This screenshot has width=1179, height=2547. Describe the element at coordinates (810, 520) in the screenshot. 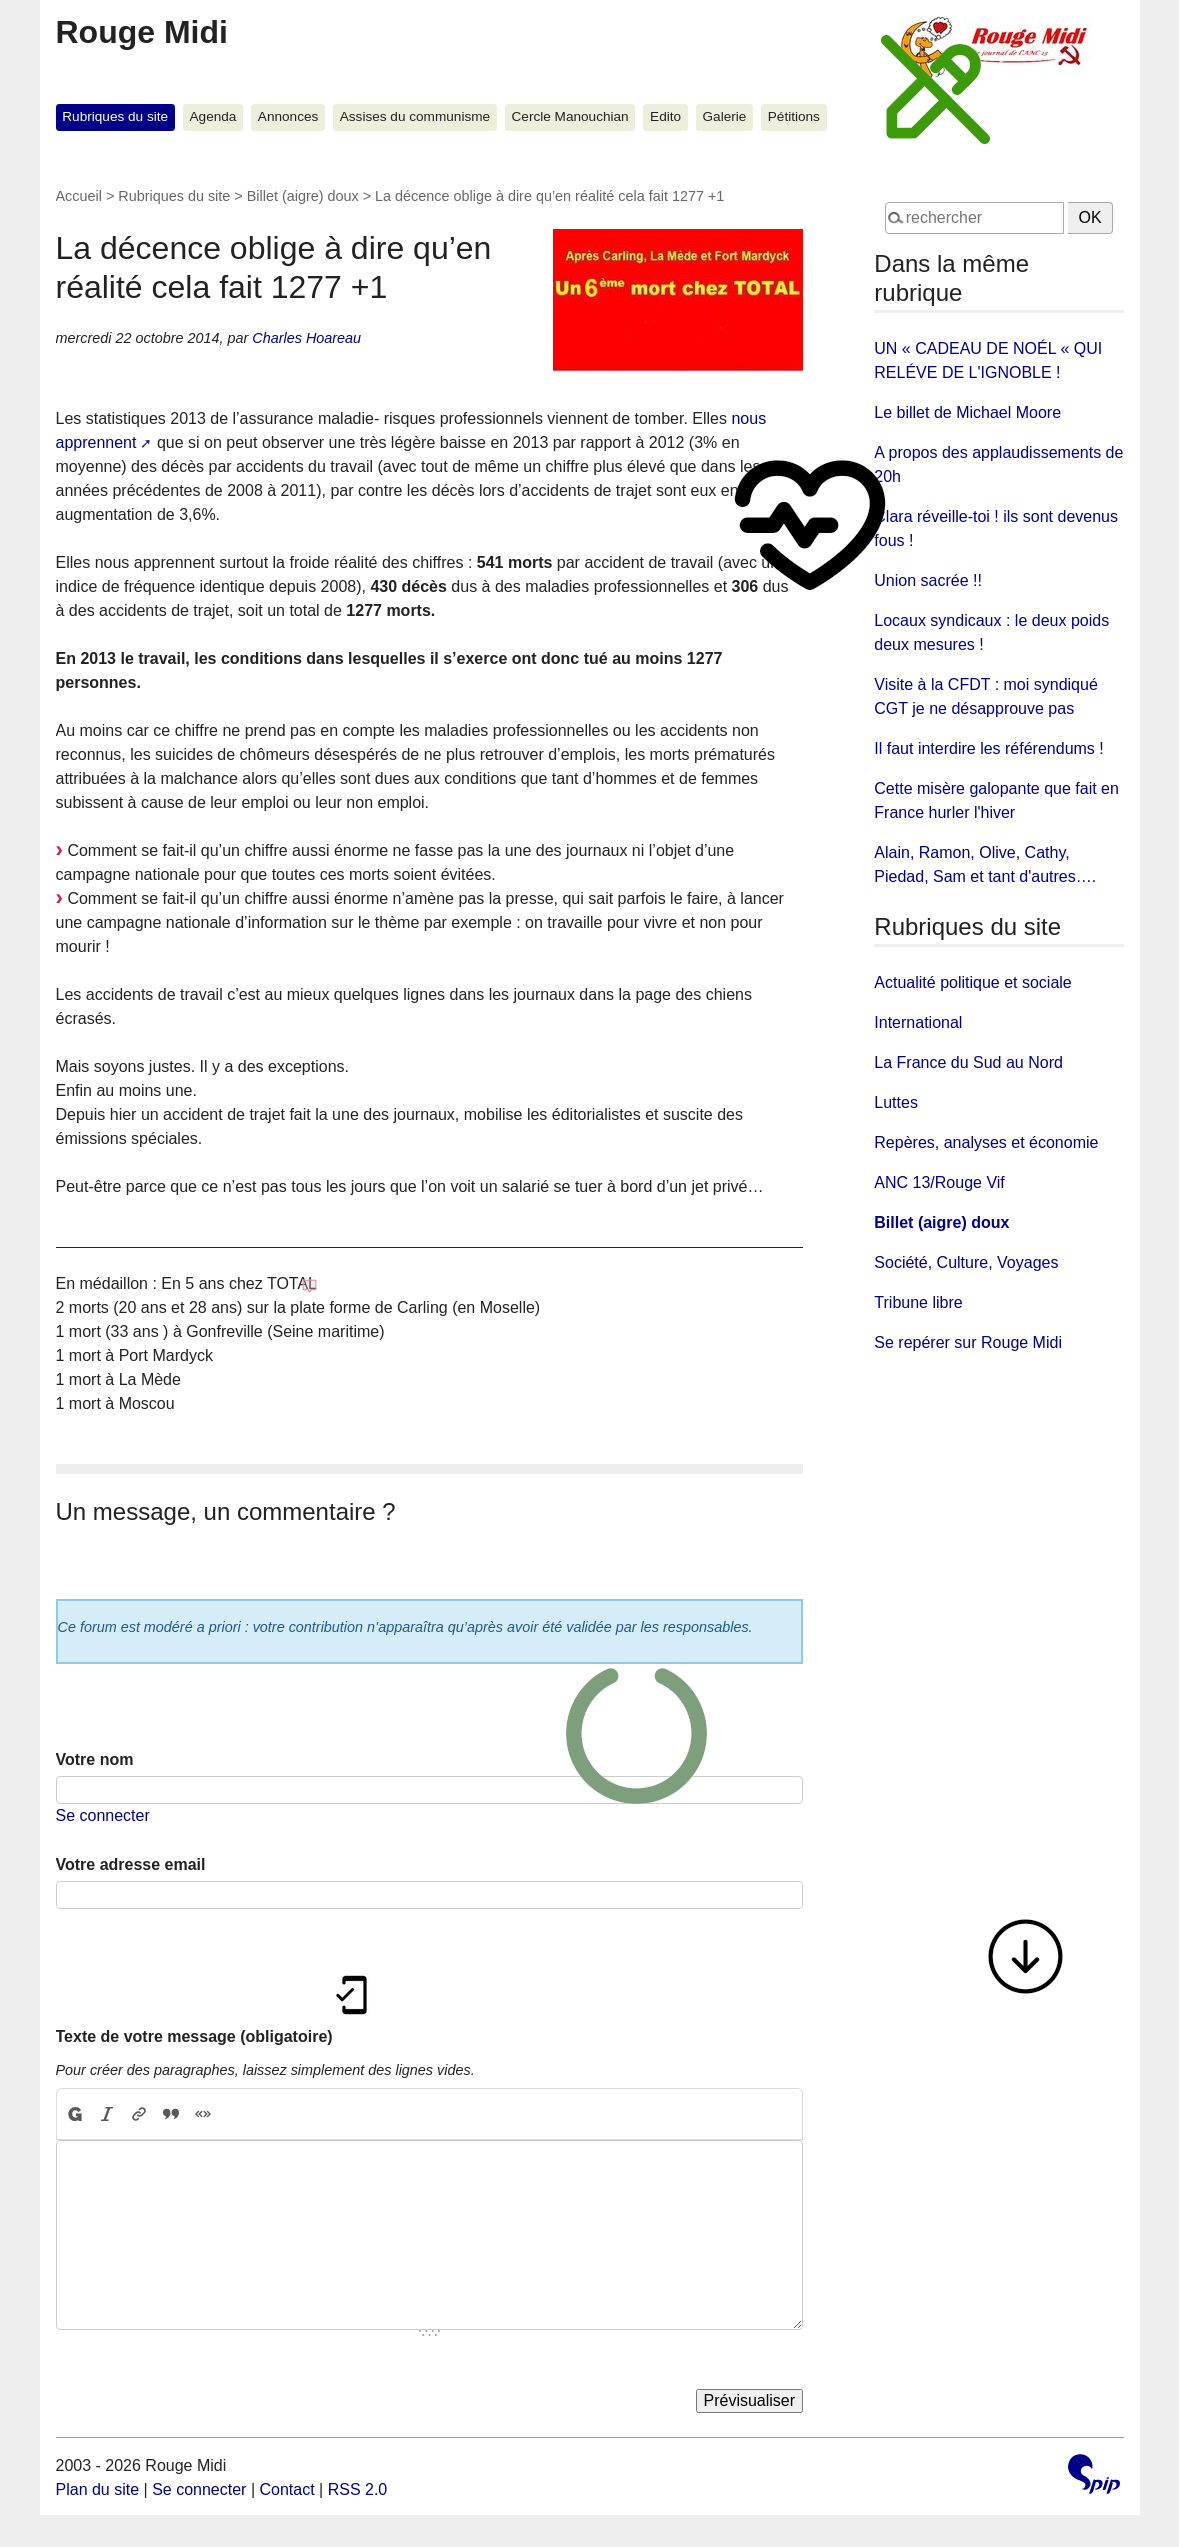

I see `view health or fitness data` at that location.